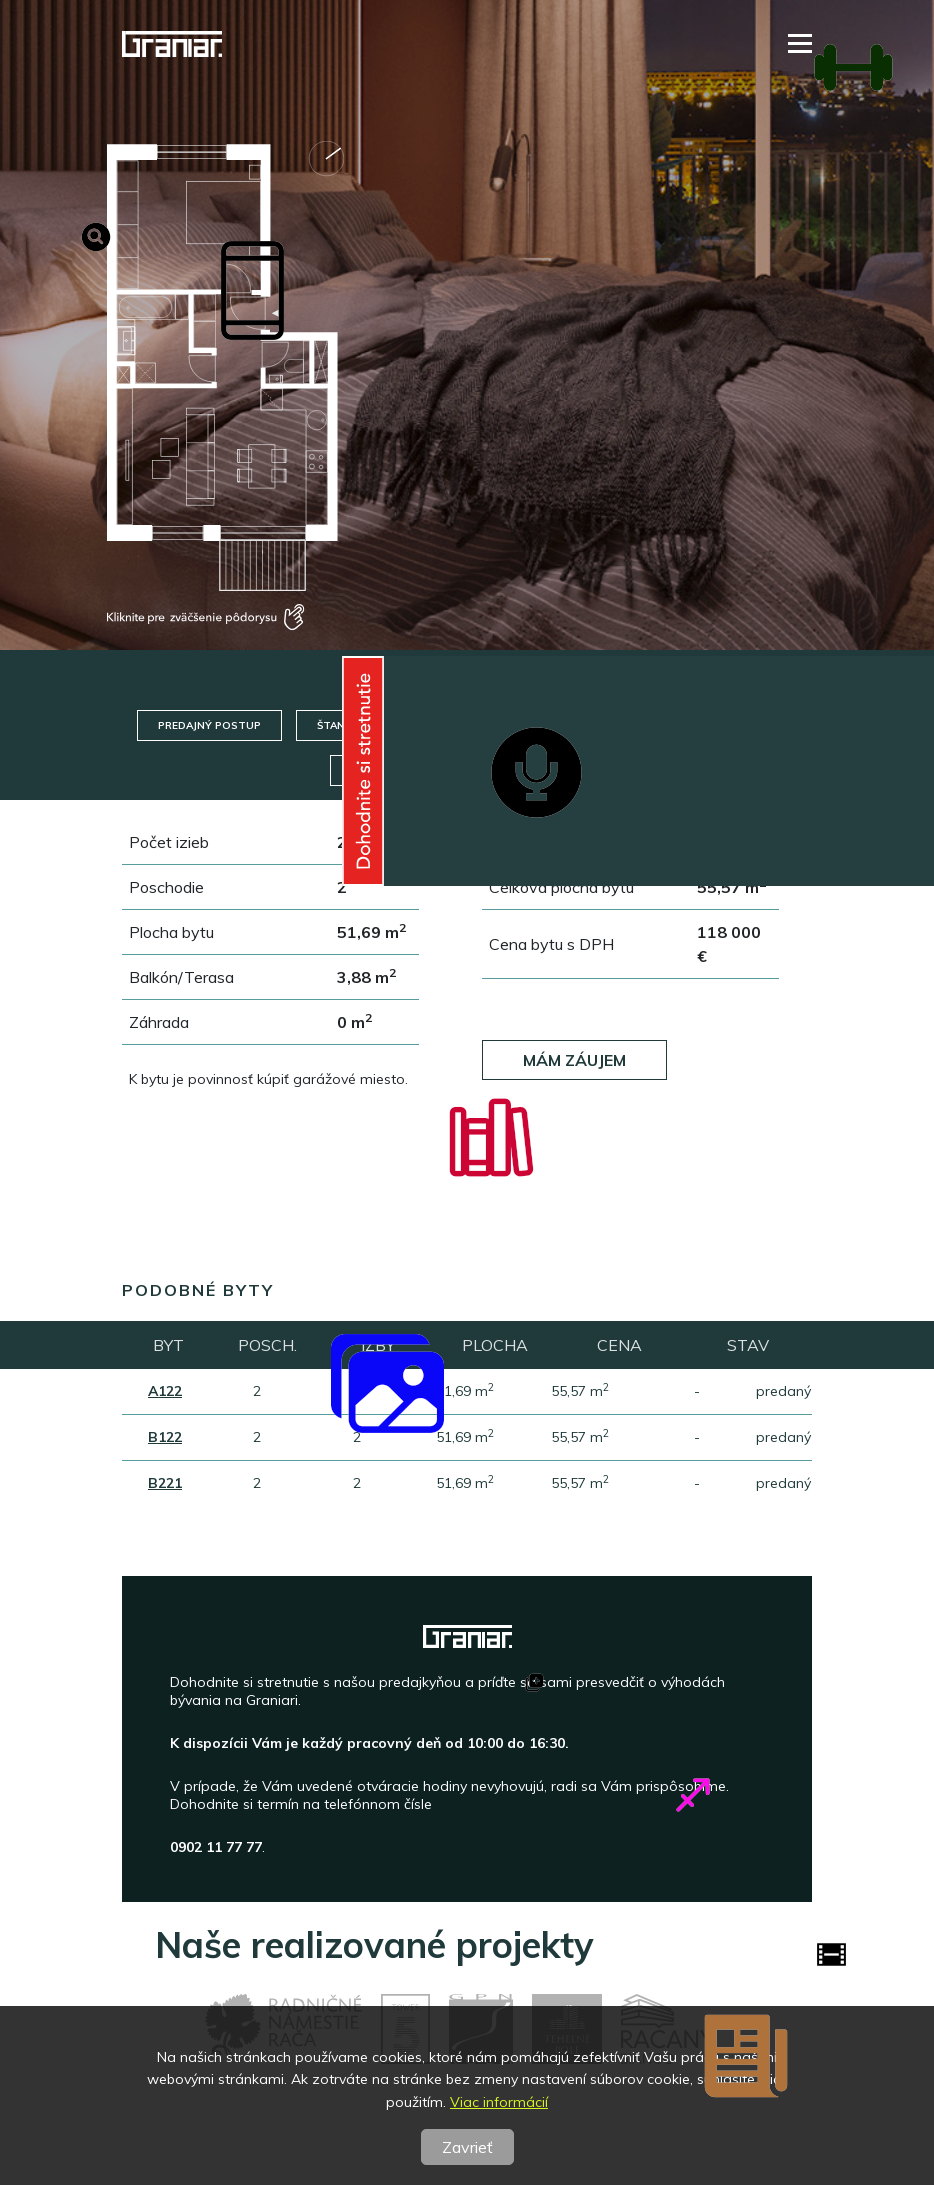 The image size is (934, 2185). What do you see at coordinates (96, 237) in the screenshot?
I see `tap to search` at bounding box center [96, 237].